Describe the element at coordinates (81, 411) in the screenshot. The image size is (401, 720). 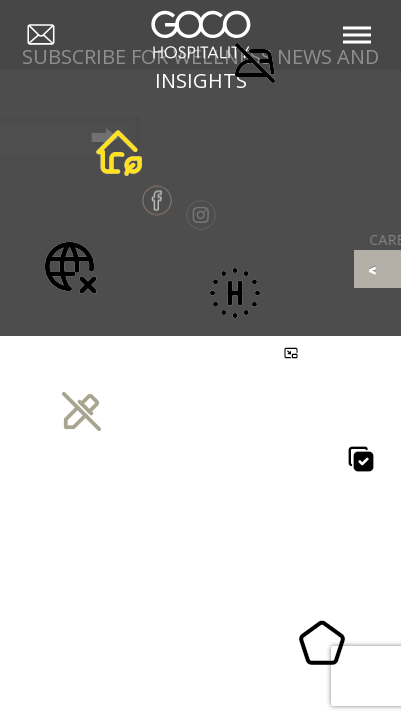
I see `color picker tool disabled` at that location.